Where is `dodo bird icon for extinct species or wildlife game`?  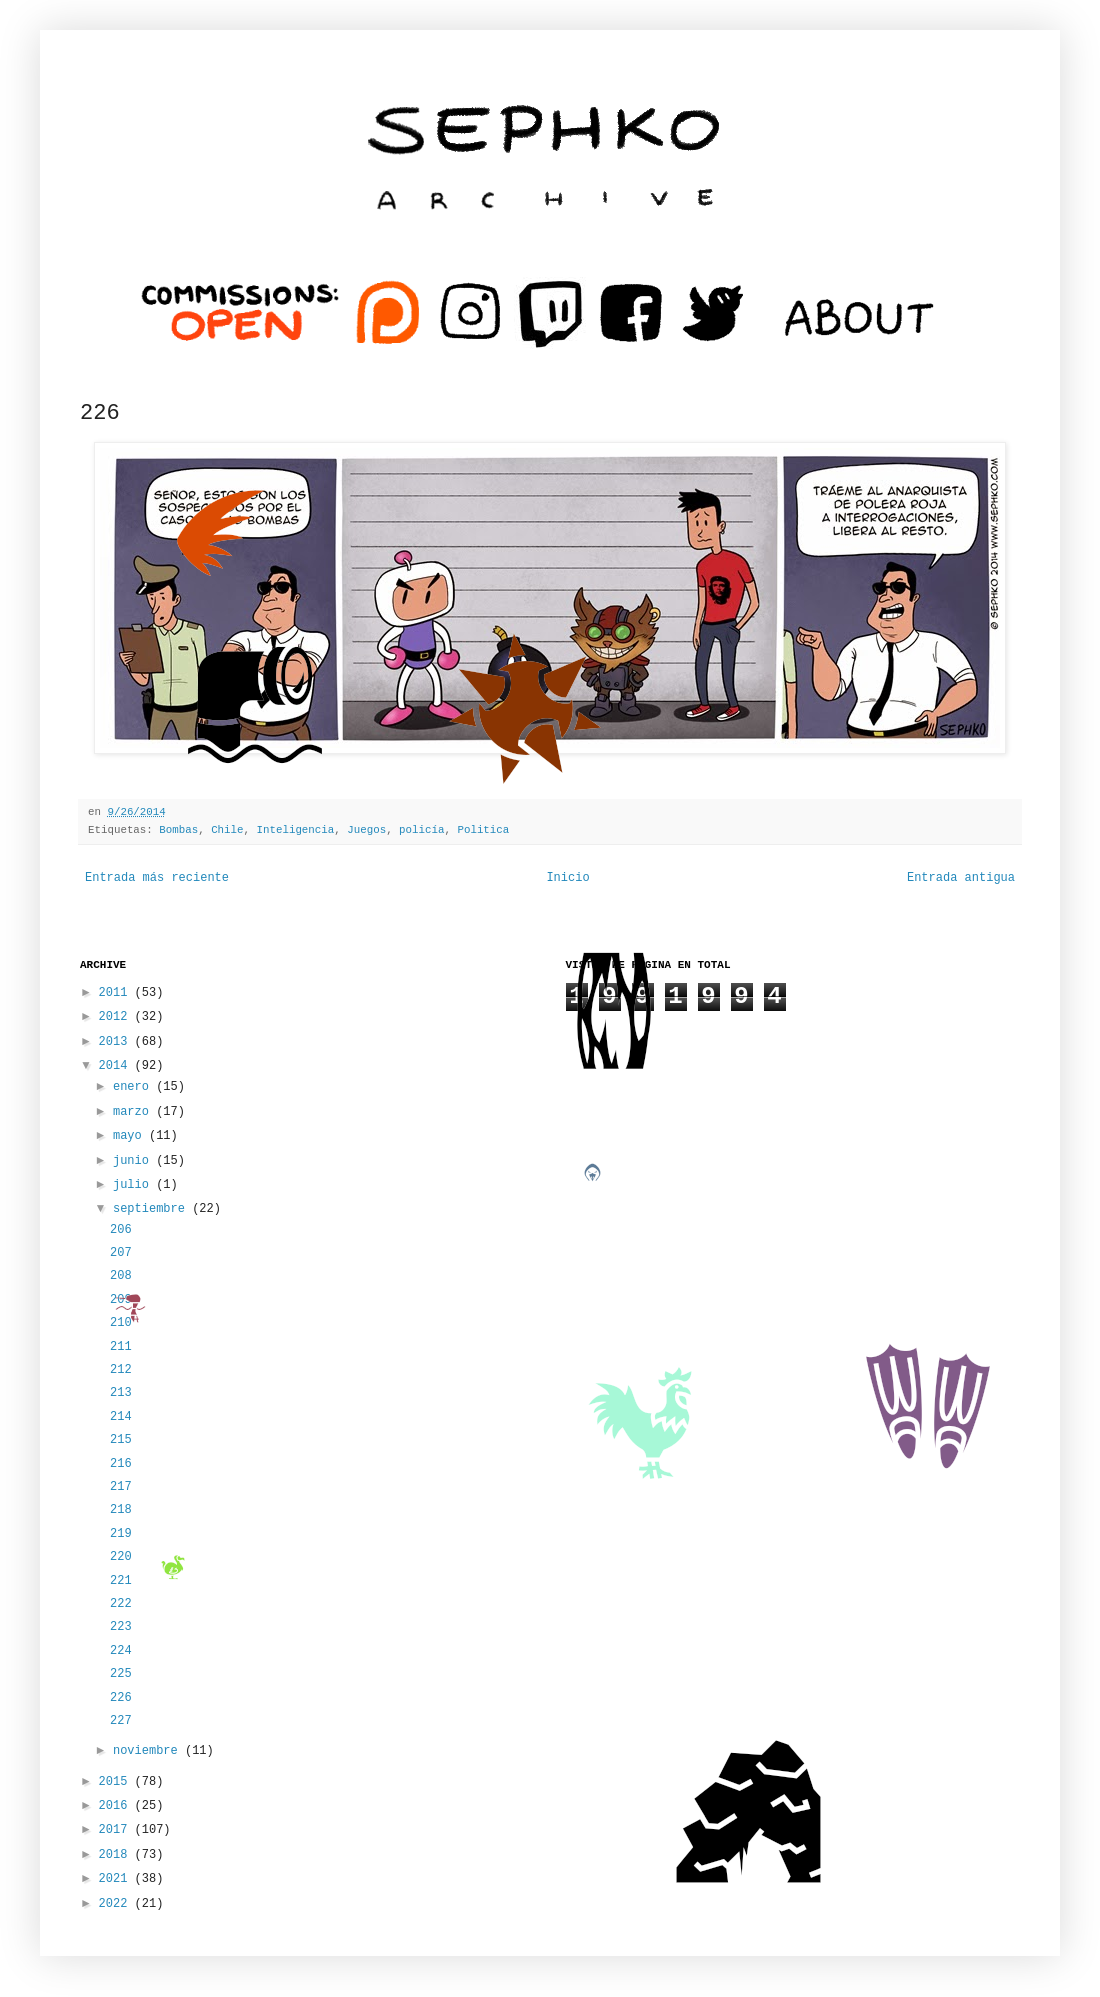 dodo bird icon for extinct species or wildlife game is located at coordinates (173, 1567).